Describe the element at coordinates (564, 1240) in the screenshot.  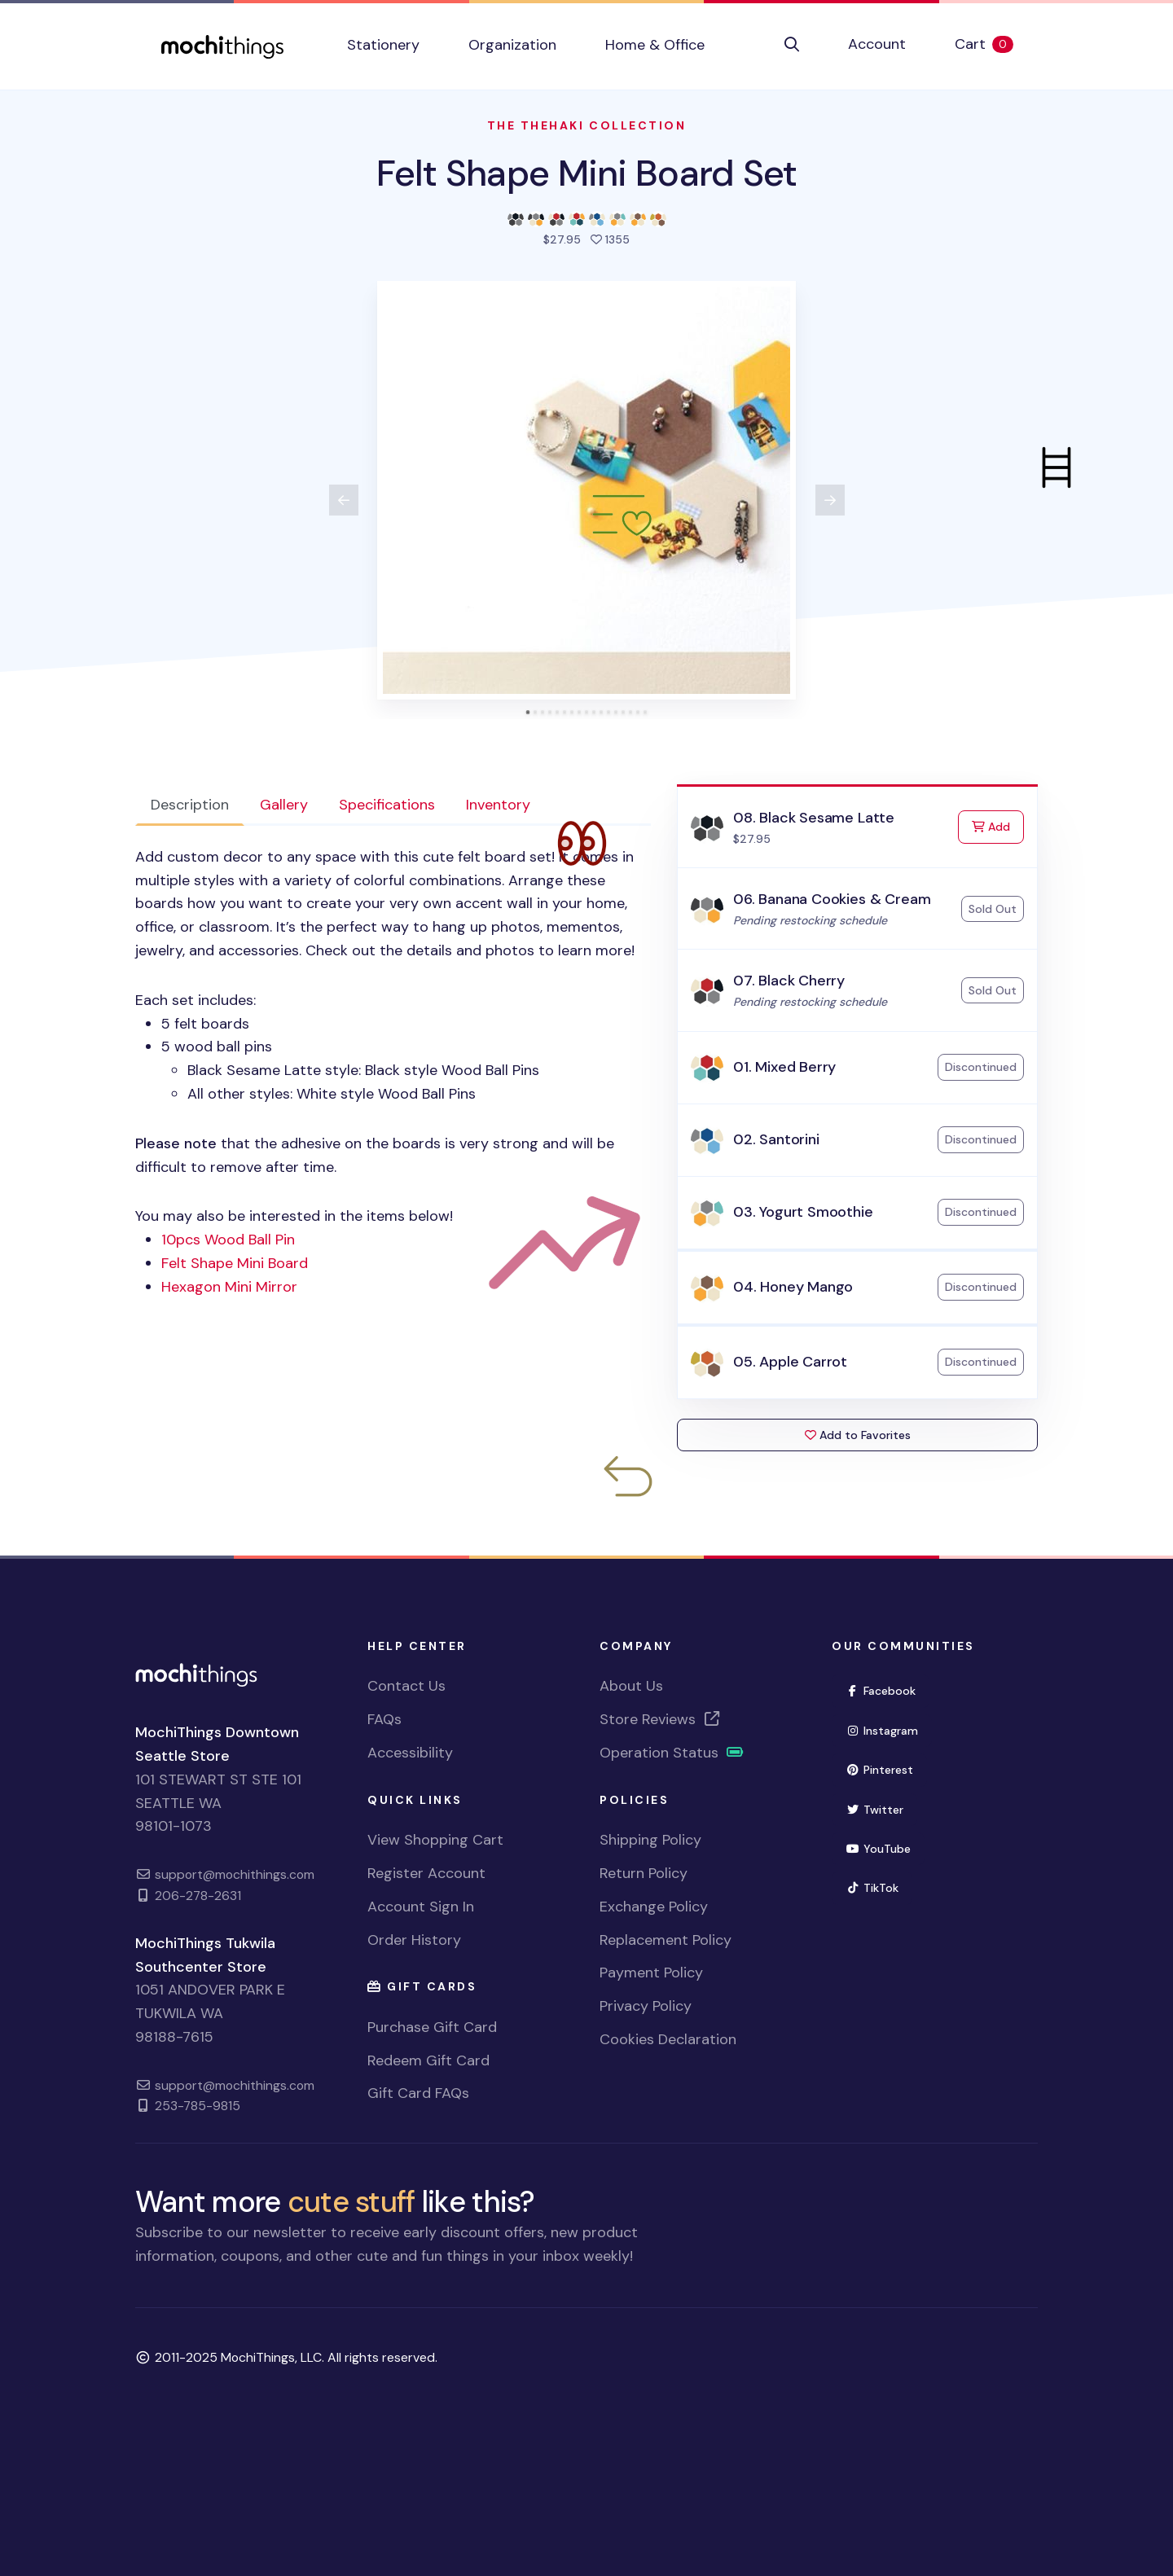
I see `view trending or popular content` at that location.